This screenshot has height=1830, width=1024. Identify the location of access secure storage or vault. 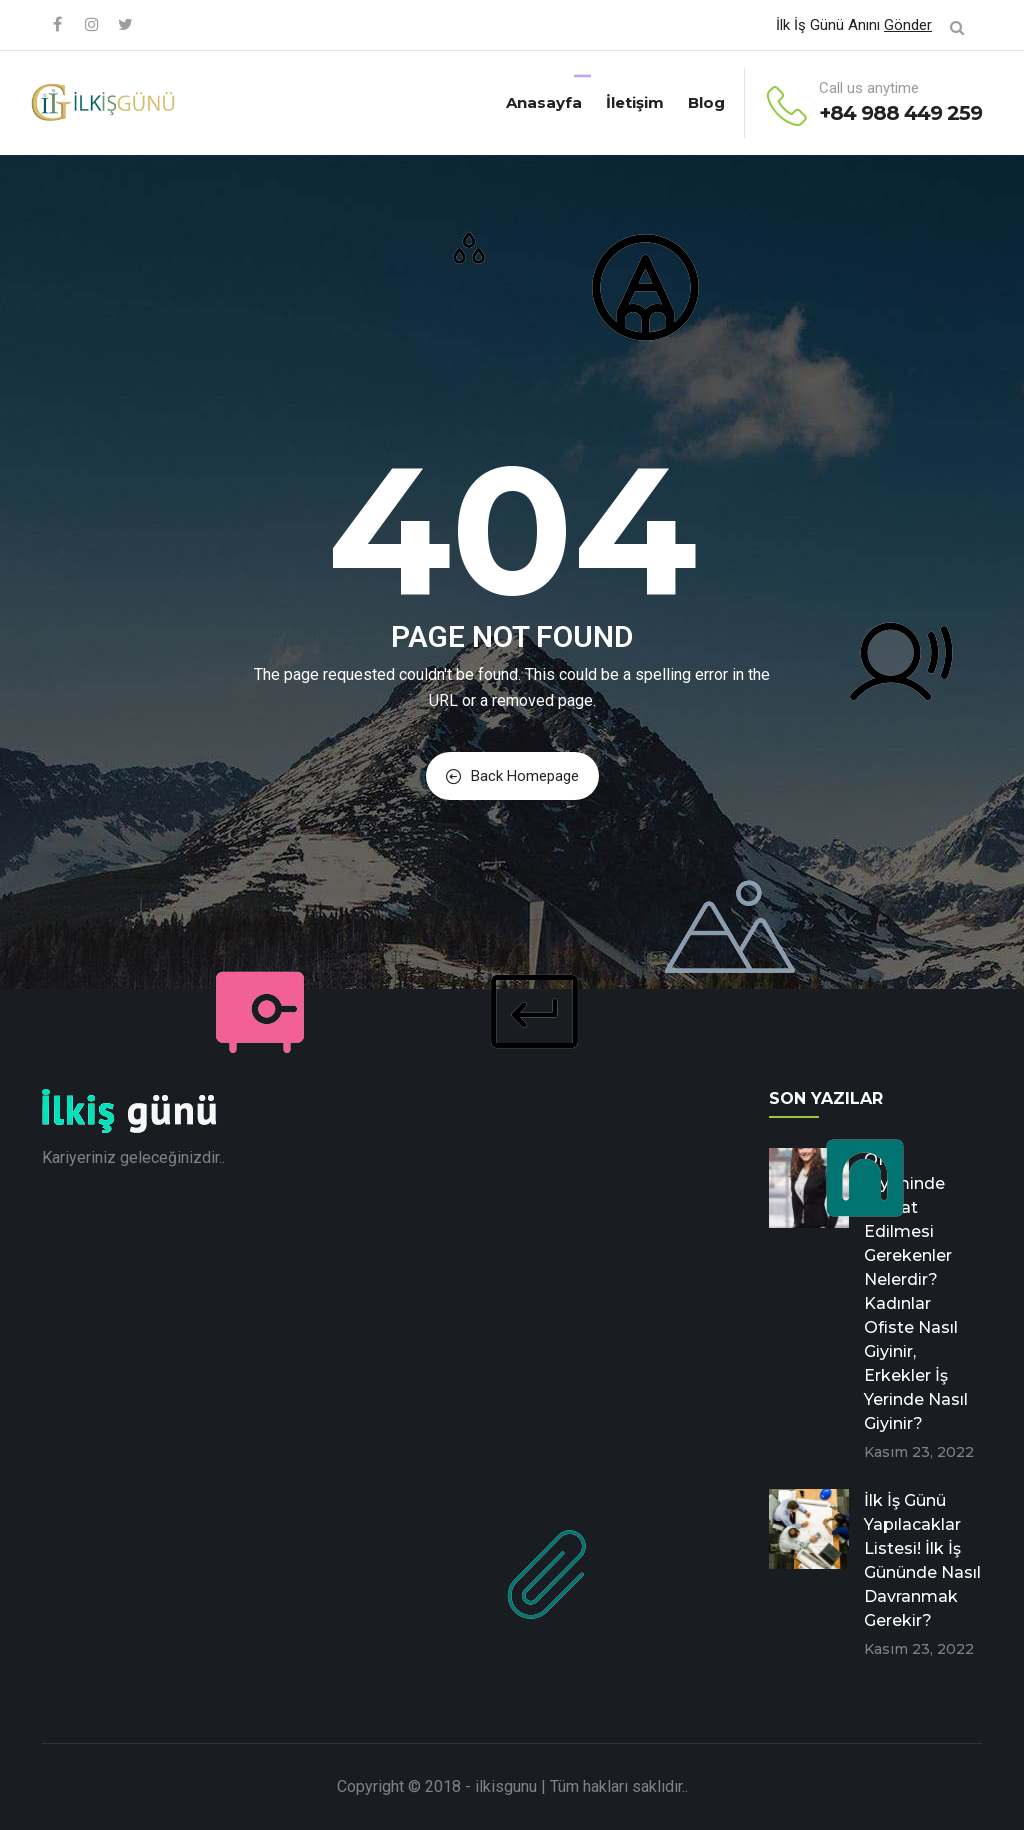
(260, 1009).